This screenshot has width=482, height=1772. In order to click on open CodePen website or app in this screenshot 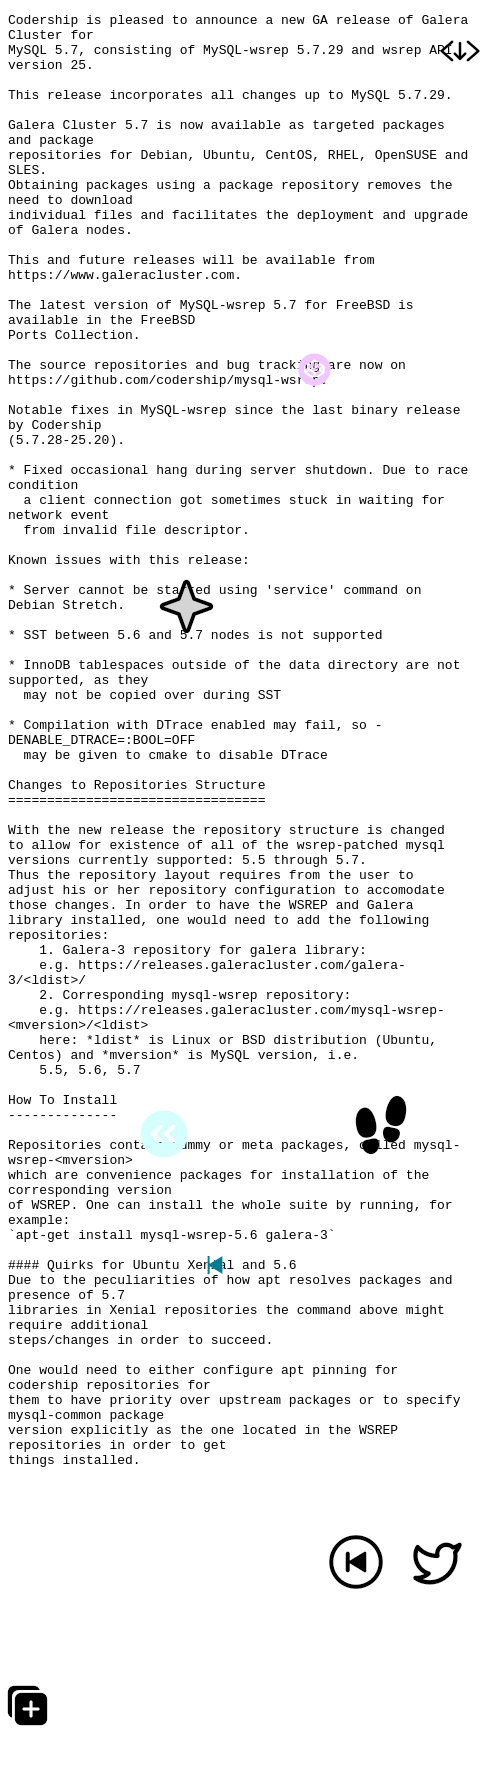, I will do `click(314, 369)`.